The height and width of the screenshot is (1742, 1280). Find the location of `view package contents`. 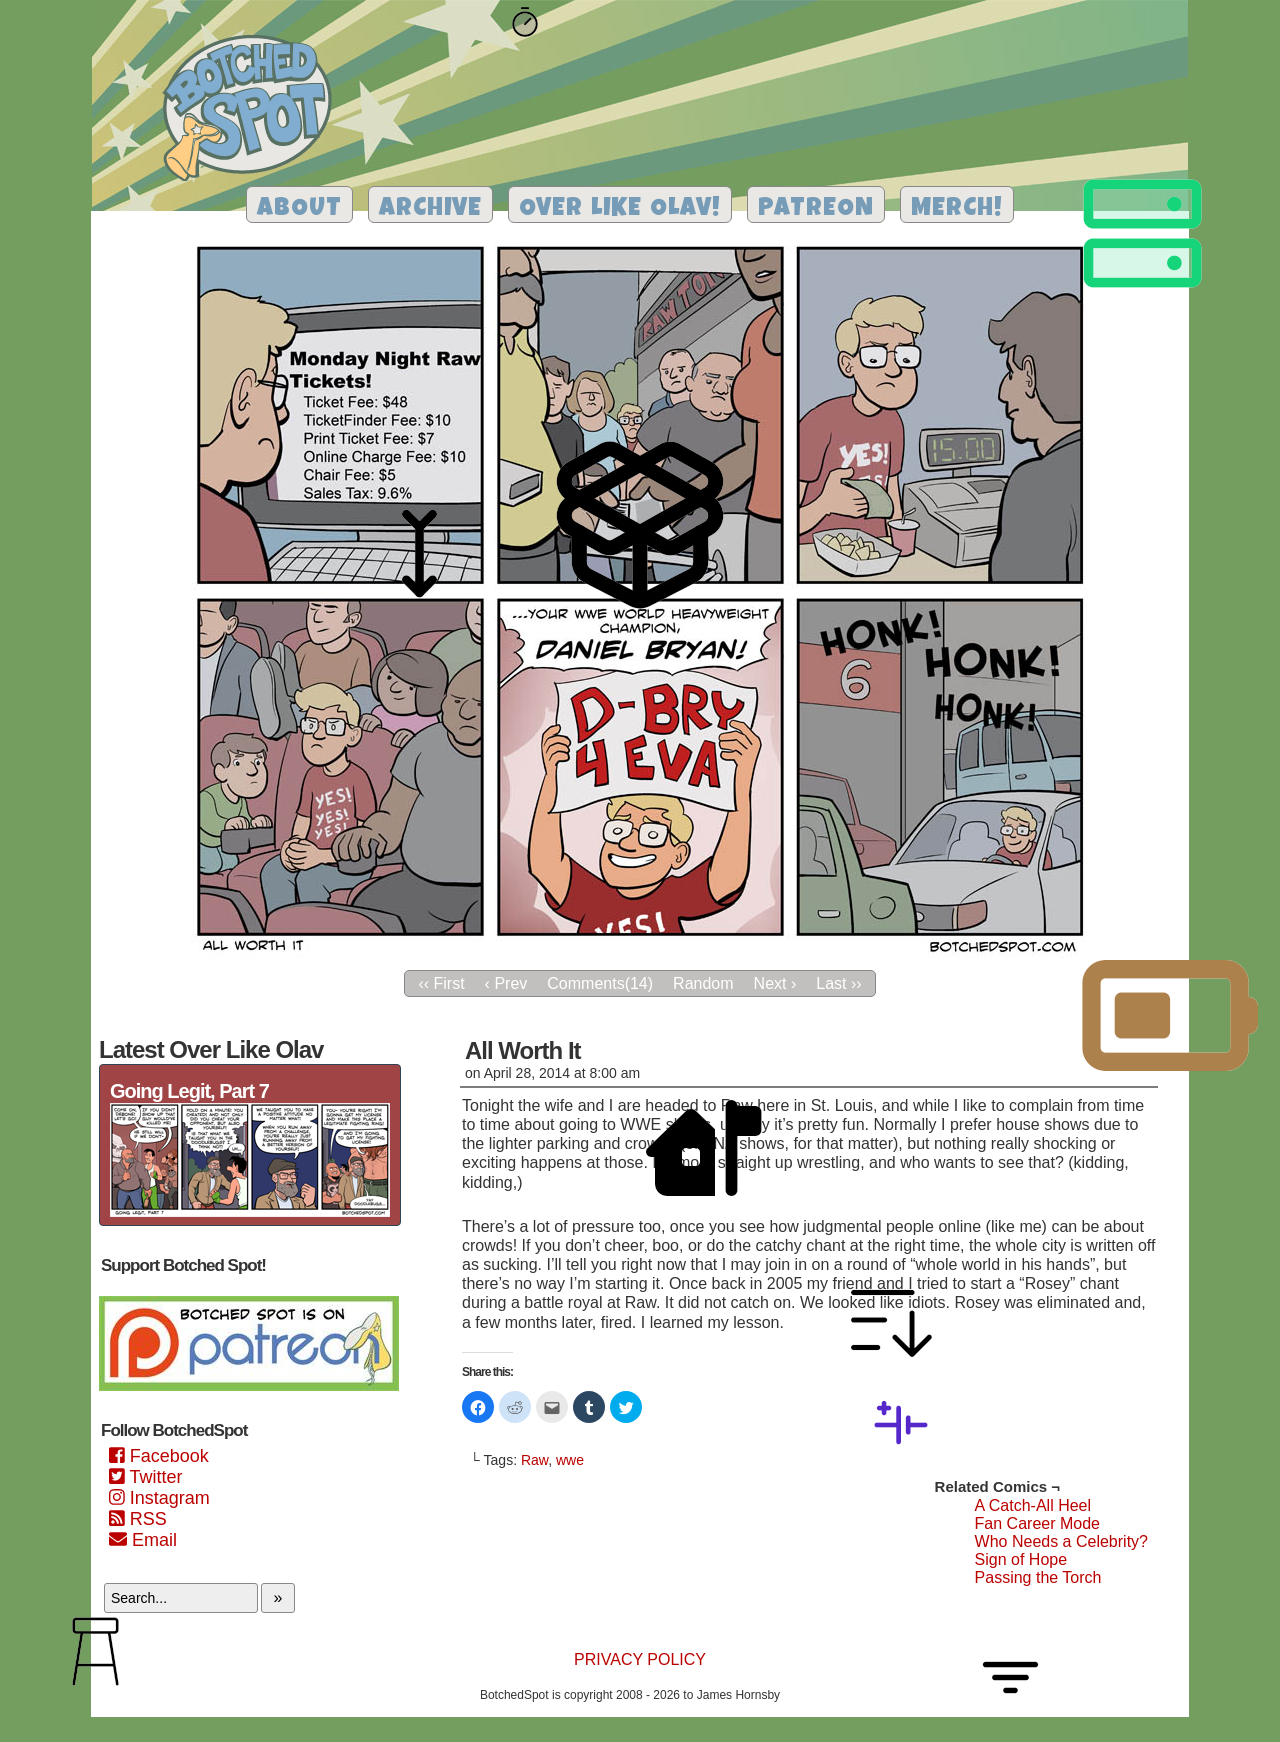

view package contents is located at coordinates (640, 525).